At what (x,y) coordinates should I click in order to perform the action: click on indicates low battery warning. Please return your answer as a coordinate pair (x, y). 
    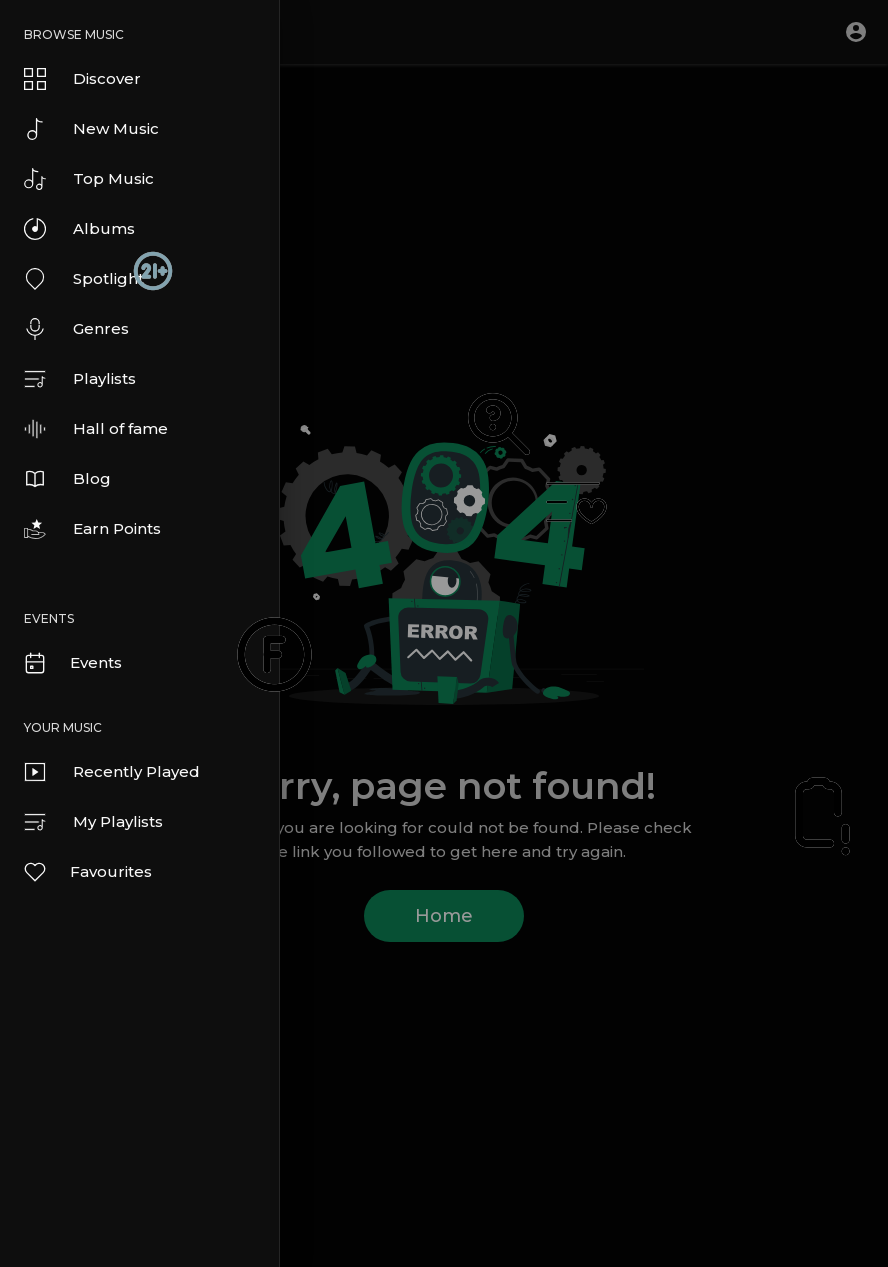
    Looking at the image, I should click on (818, 812).